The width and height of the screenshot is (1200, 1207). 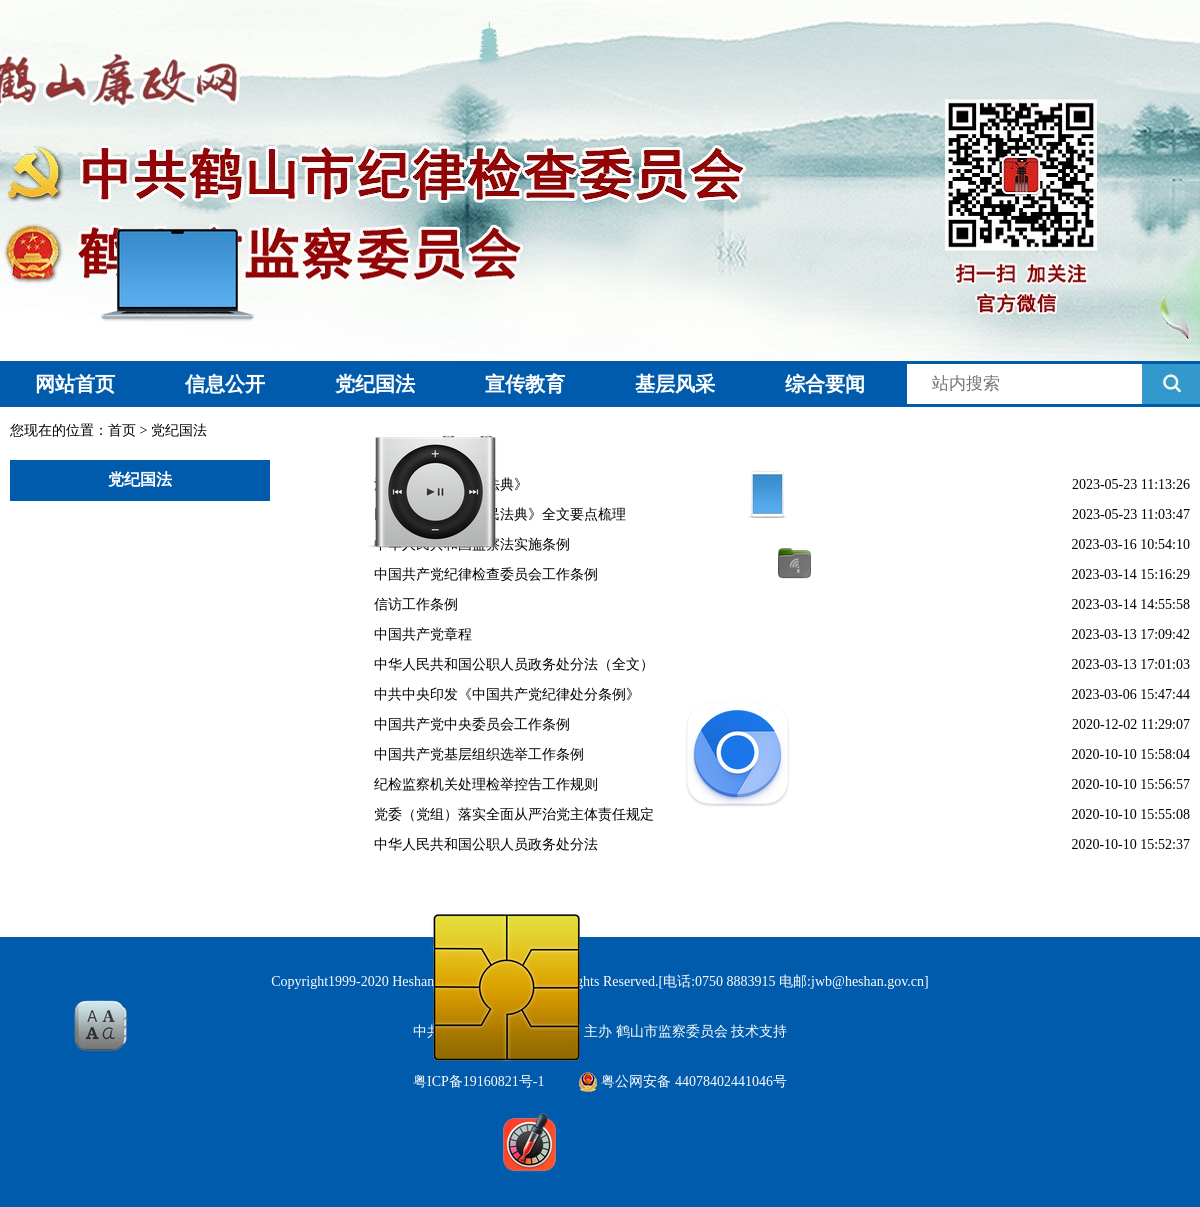 I want to click on open font book to manage installed fonts, so click(x=99, y=1025).